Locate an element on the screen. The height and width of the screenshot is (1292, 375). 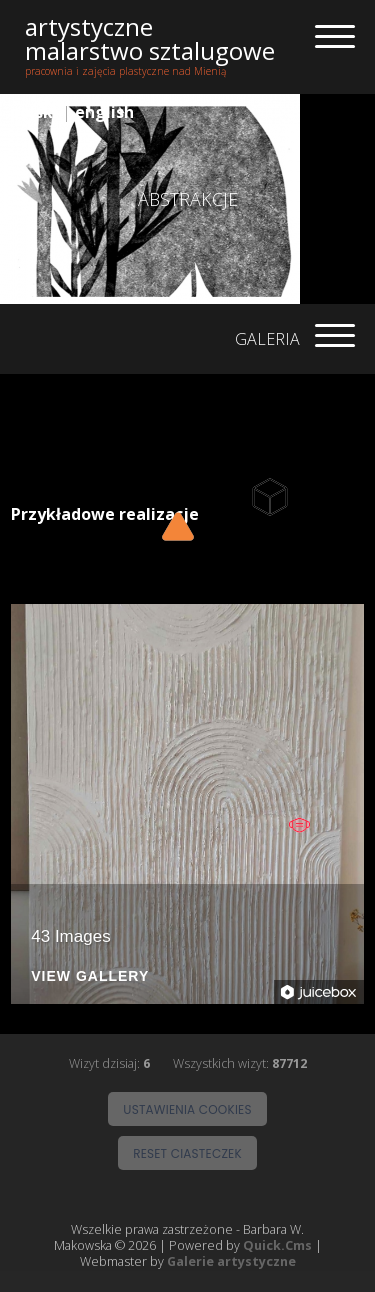
view 3D model or object is located at coordinates (270, 497).